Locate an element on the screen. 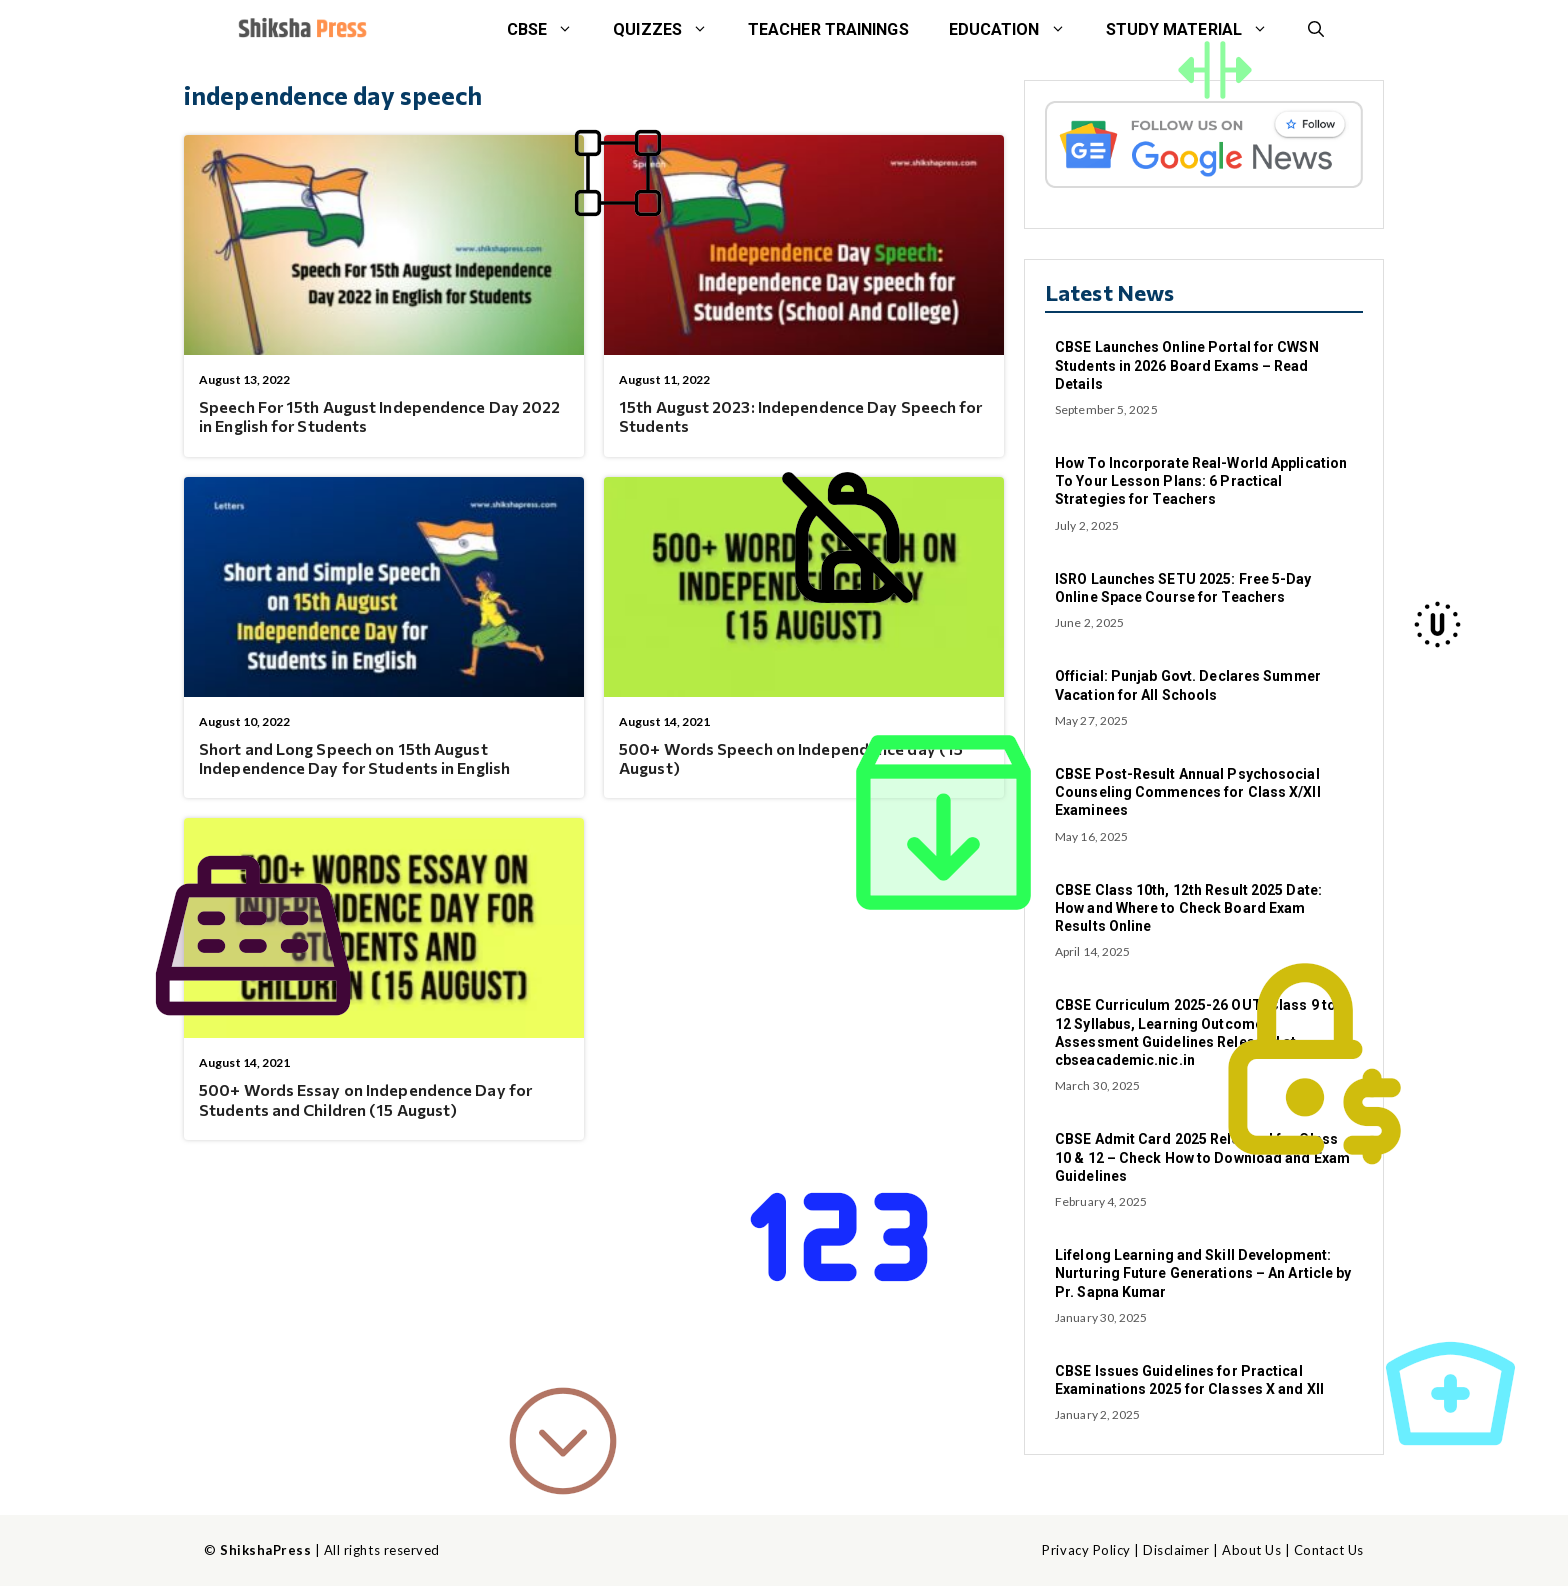  indicates a pending or unverified user account is located at coordinates (1437, 624).